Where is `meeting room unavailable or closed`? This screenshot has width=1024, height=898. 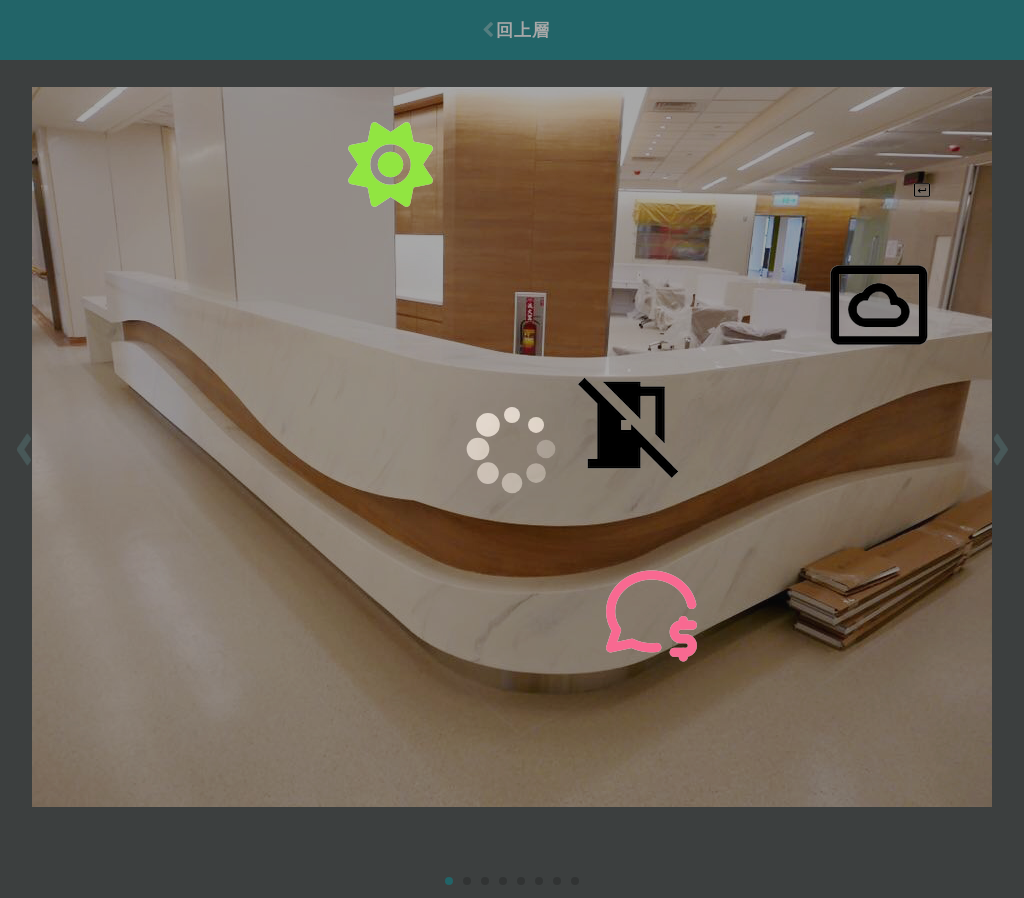
meeting room unavailable or closed is located at coordinates (631, 425).